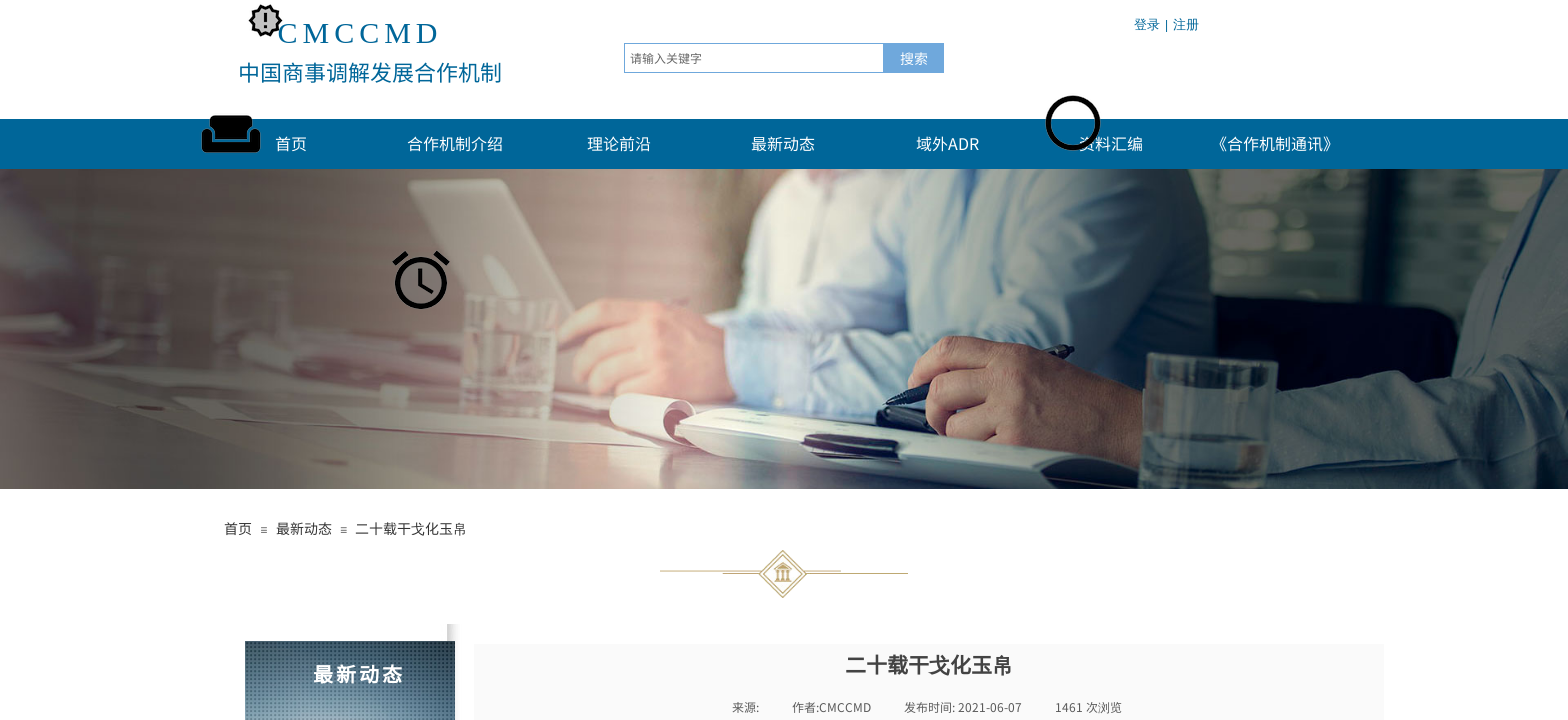 Image resolution: width=1568 pixels, height=720 pixels. What do you see at coordinates (265, 20) in the screenshot?
I see `indicates new or recently added content` at bounding box center [265, 20].